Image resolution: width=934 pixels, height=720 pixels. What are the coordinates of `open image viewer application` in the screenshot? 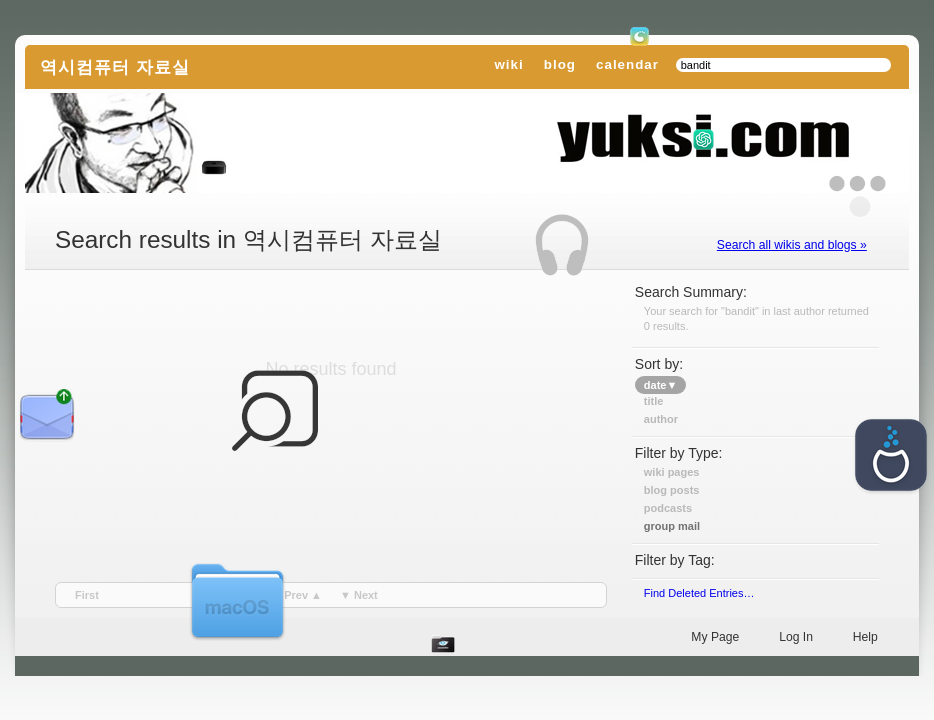 It's located at (274, 408).